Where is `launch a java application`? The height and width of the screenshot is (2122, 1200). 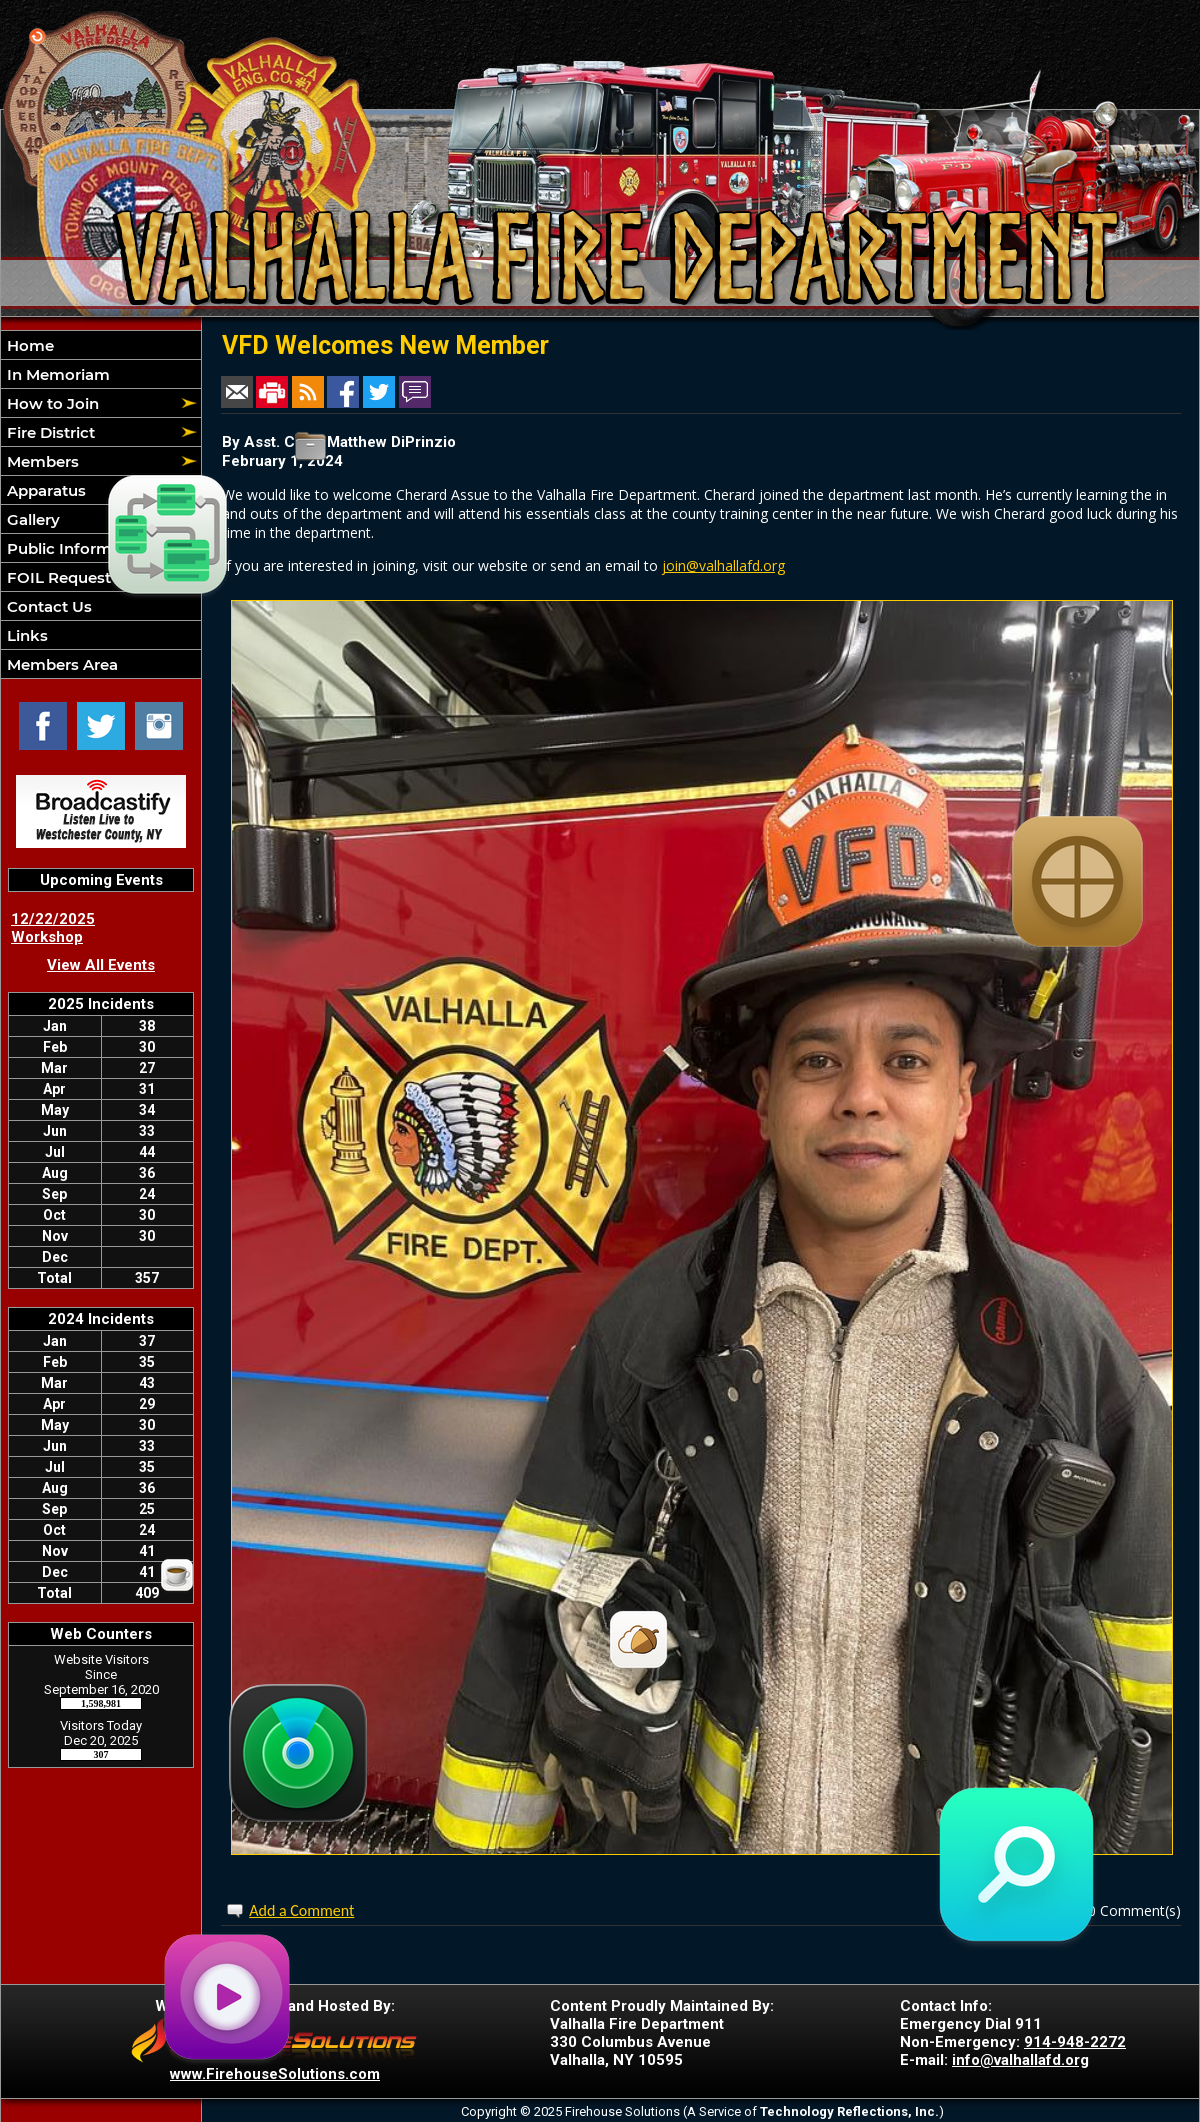 launch a java application is located at coordinates (177, 1575).